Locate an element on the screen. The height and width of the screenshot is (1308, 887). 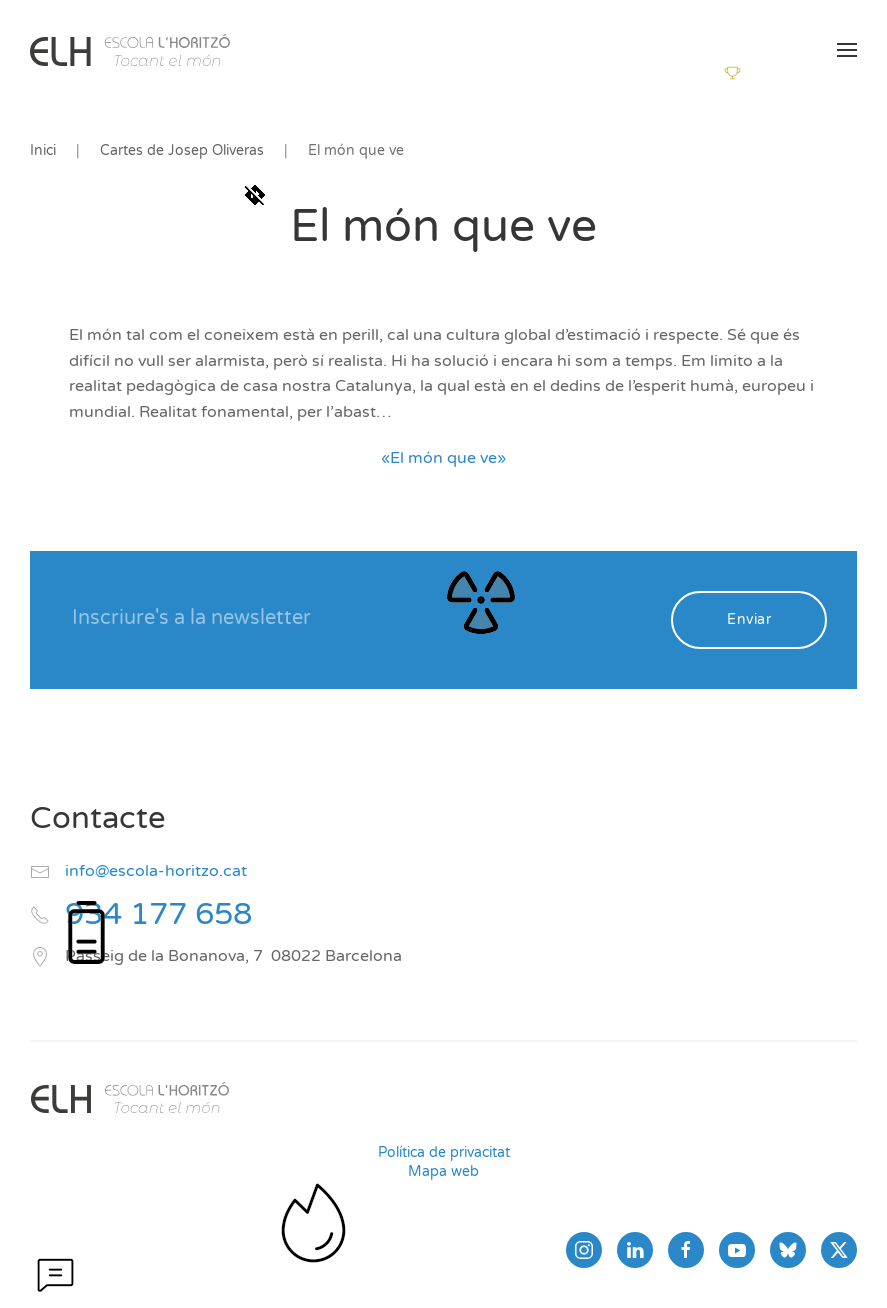
indicates radioactive or hazardous material warning is located at coordinates (481, 600).